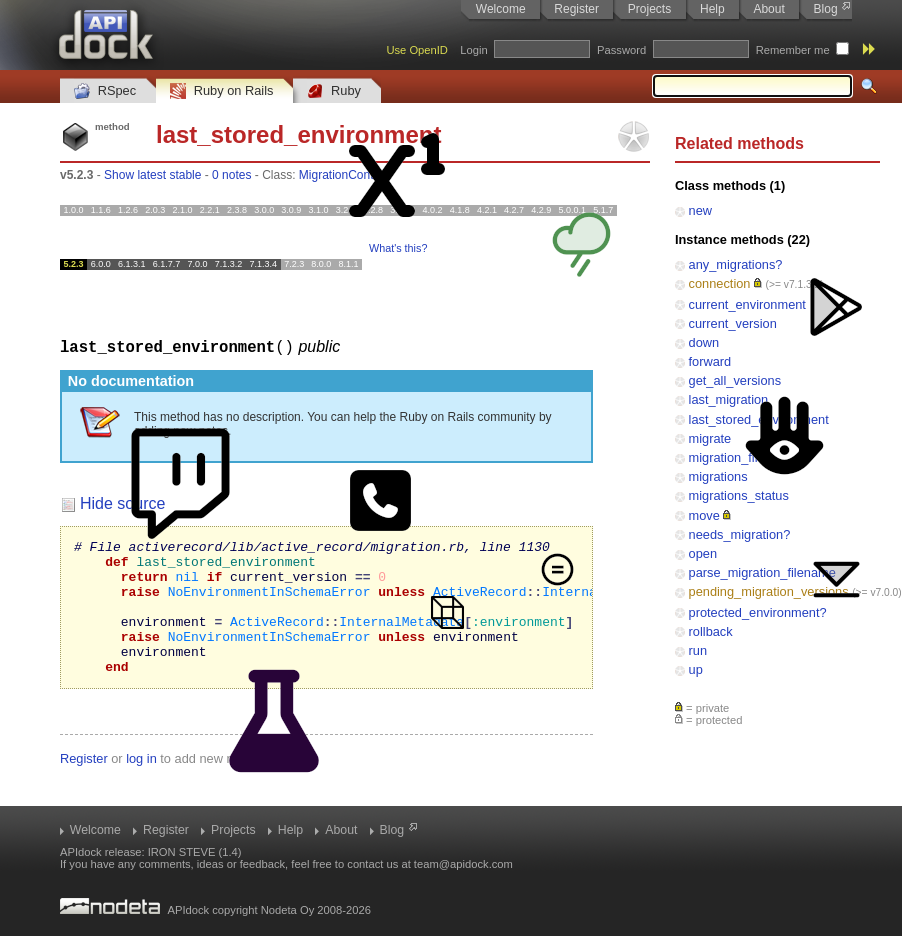 Image resolution: width=902 pixels, height=936 pixels. What do you see at coordinates (836, 578) in the screenshot?
I see `expand content below` at bounding box center [836, 578].